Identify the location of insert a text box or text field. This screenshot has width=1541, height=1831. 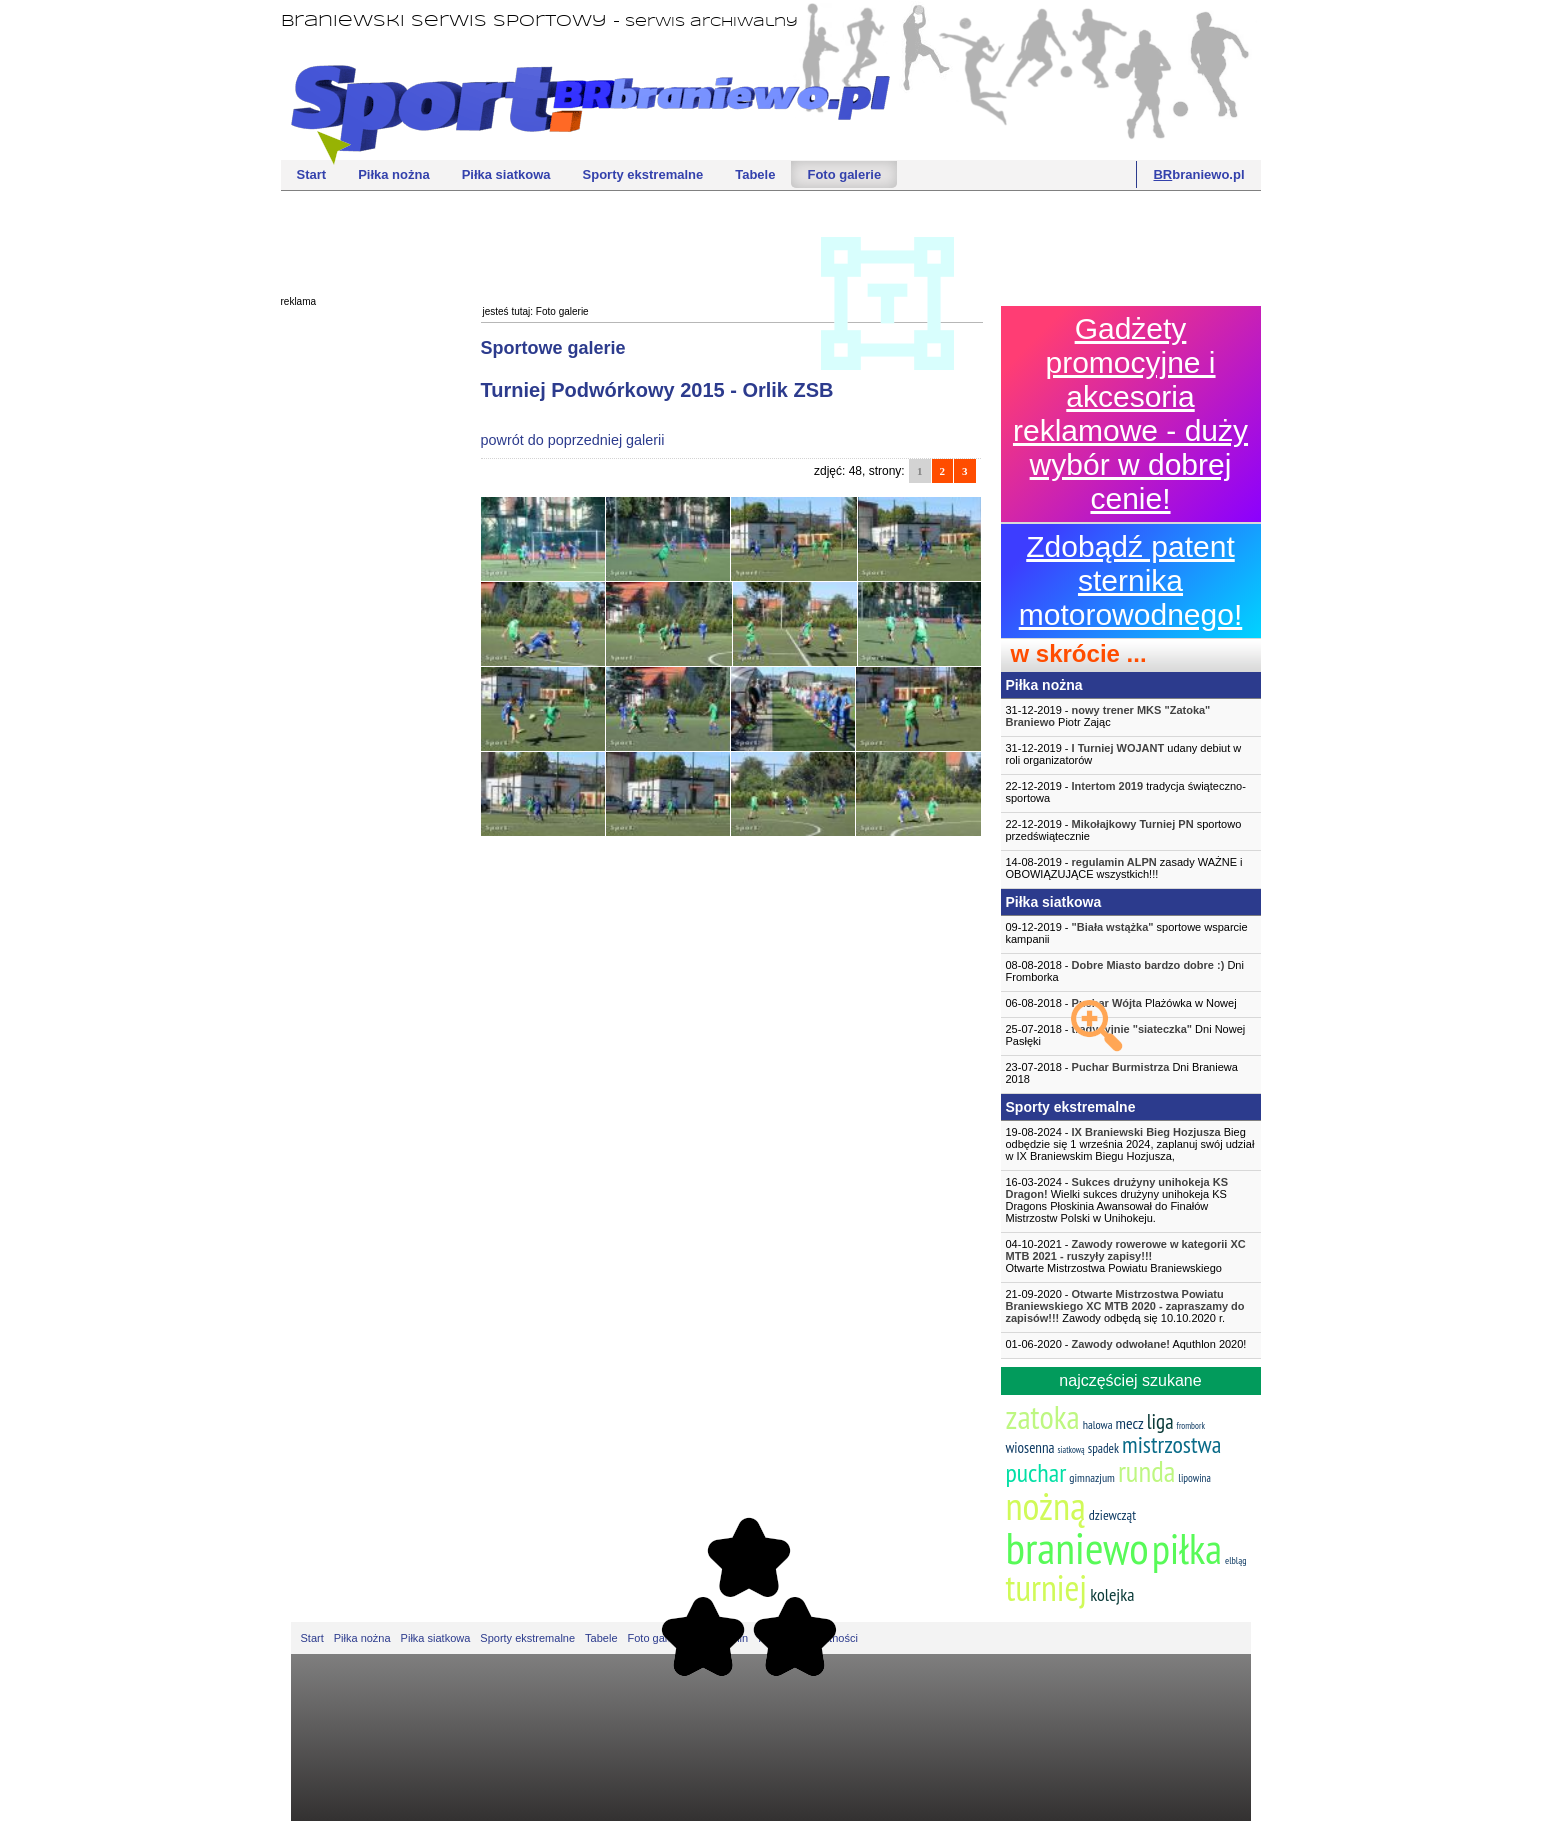
(887, 303).